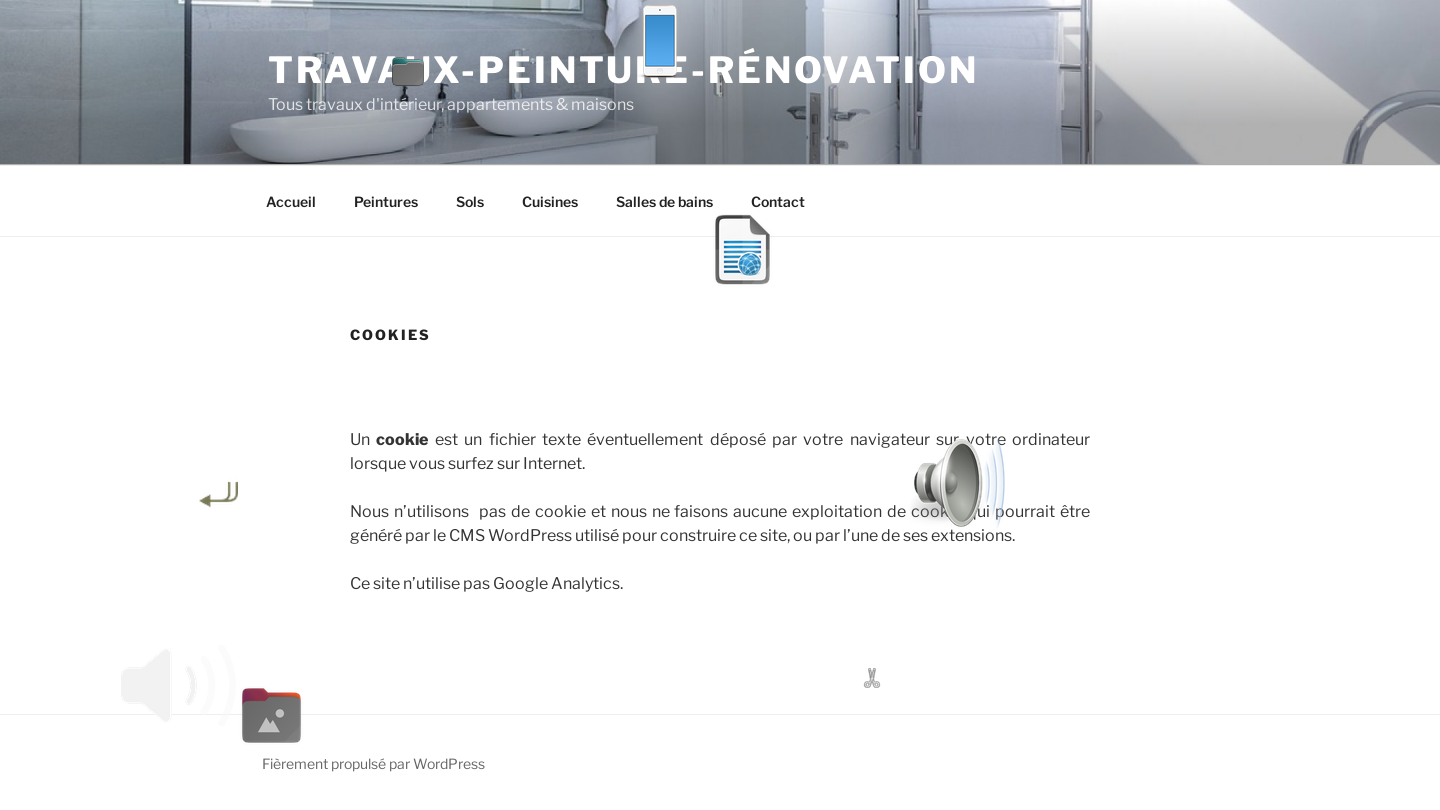 The height and width of the screenshot is (810, 1440). I want to click on iPod Touch device connected, so click(660, 42).